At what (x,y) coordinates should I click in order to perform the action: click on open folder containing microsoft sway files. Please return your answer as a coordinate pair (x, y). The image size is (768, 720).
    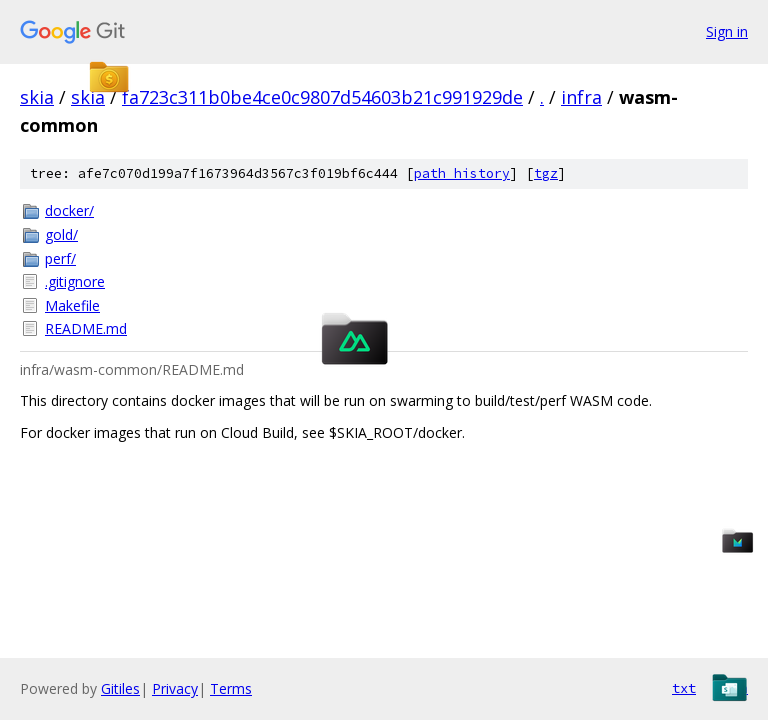
    Looking at the image, I should click on (729, 688).